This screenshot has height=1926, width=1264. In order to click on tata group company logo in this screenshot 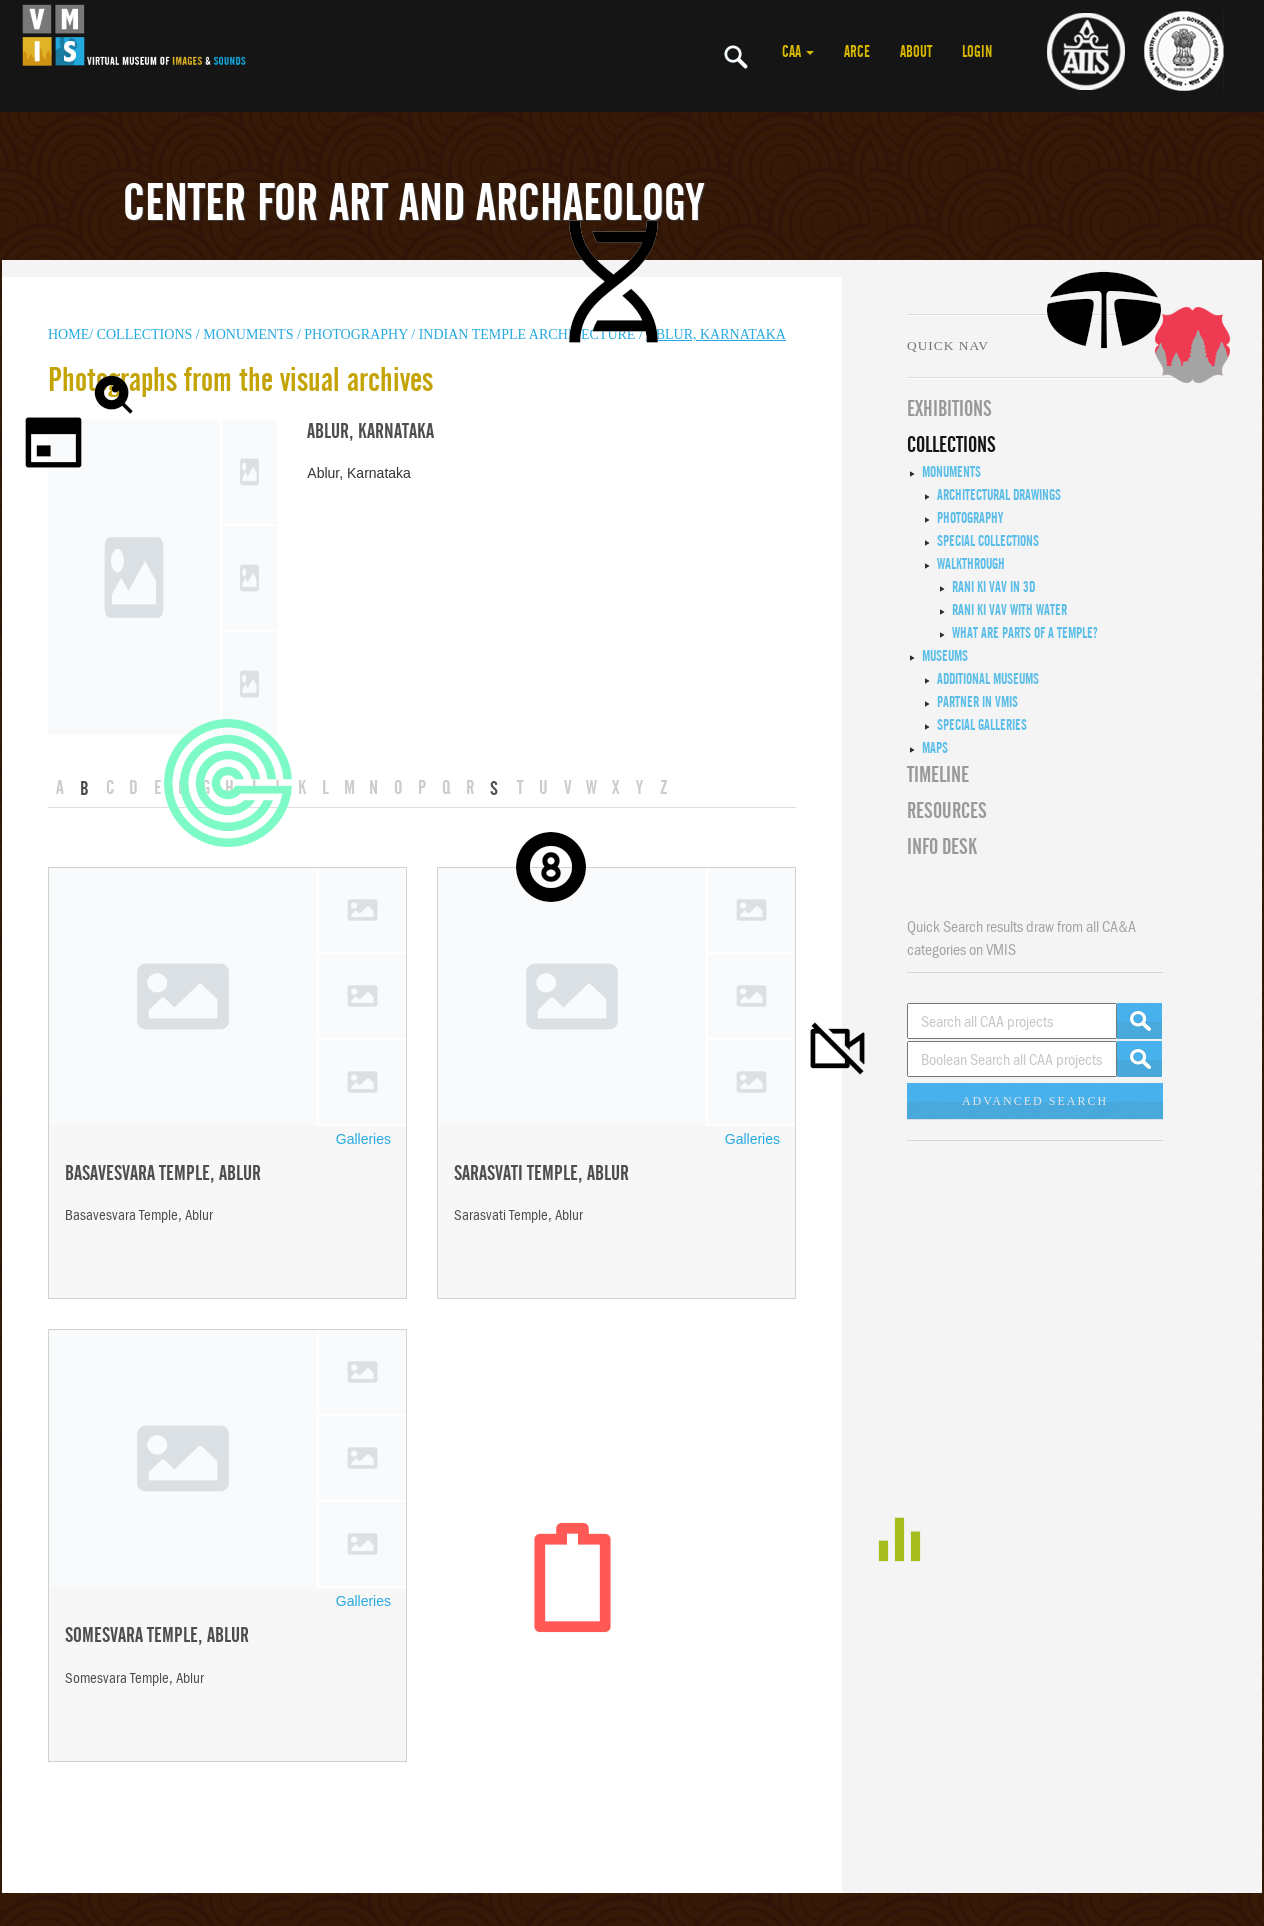, I will do `click(1104, 310)`.